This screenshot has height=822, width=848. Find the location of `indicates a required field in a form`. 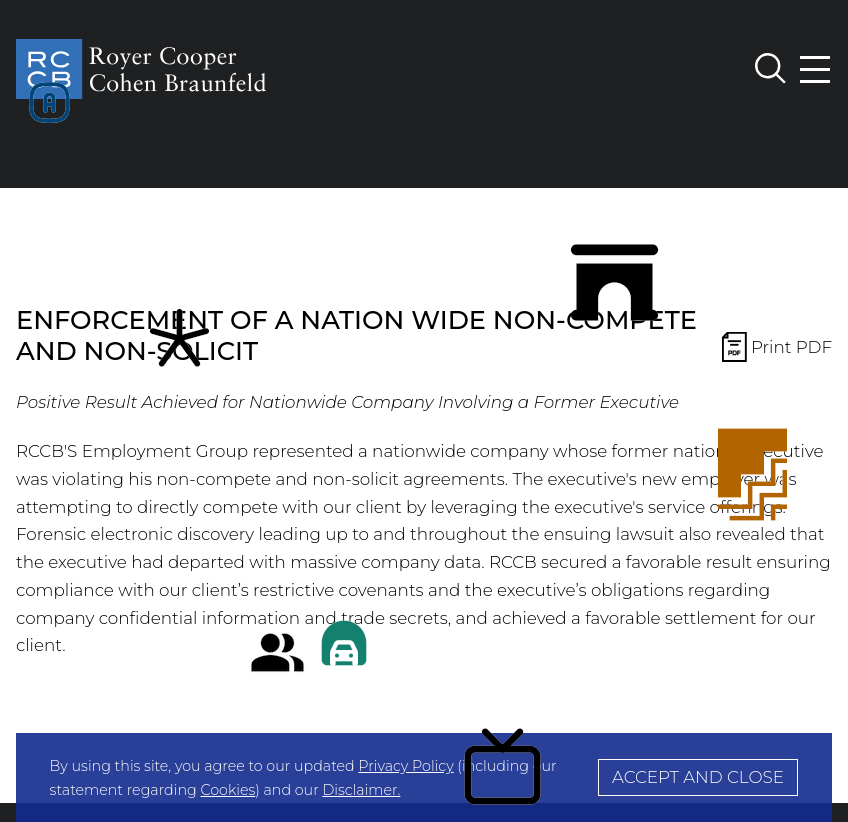

indicates a required field in a form is located at coordinates (179, 338).